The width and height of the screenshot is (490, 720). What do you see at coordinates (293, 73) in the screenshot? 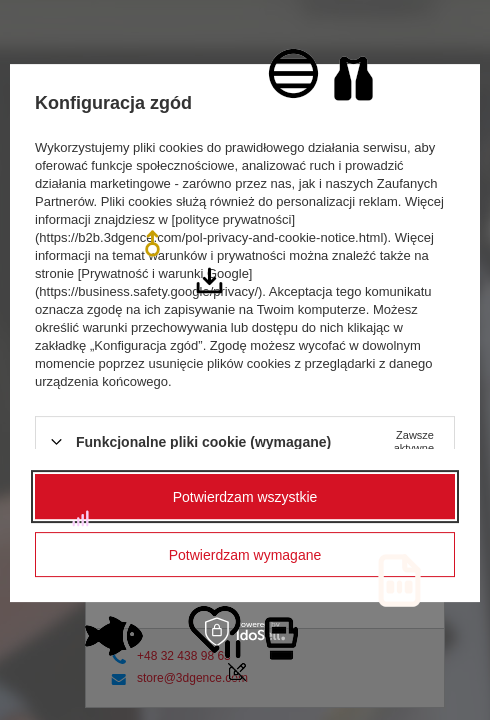
I see `view global latitude lines or geographic coordinates` at bounding box center [293, 73].